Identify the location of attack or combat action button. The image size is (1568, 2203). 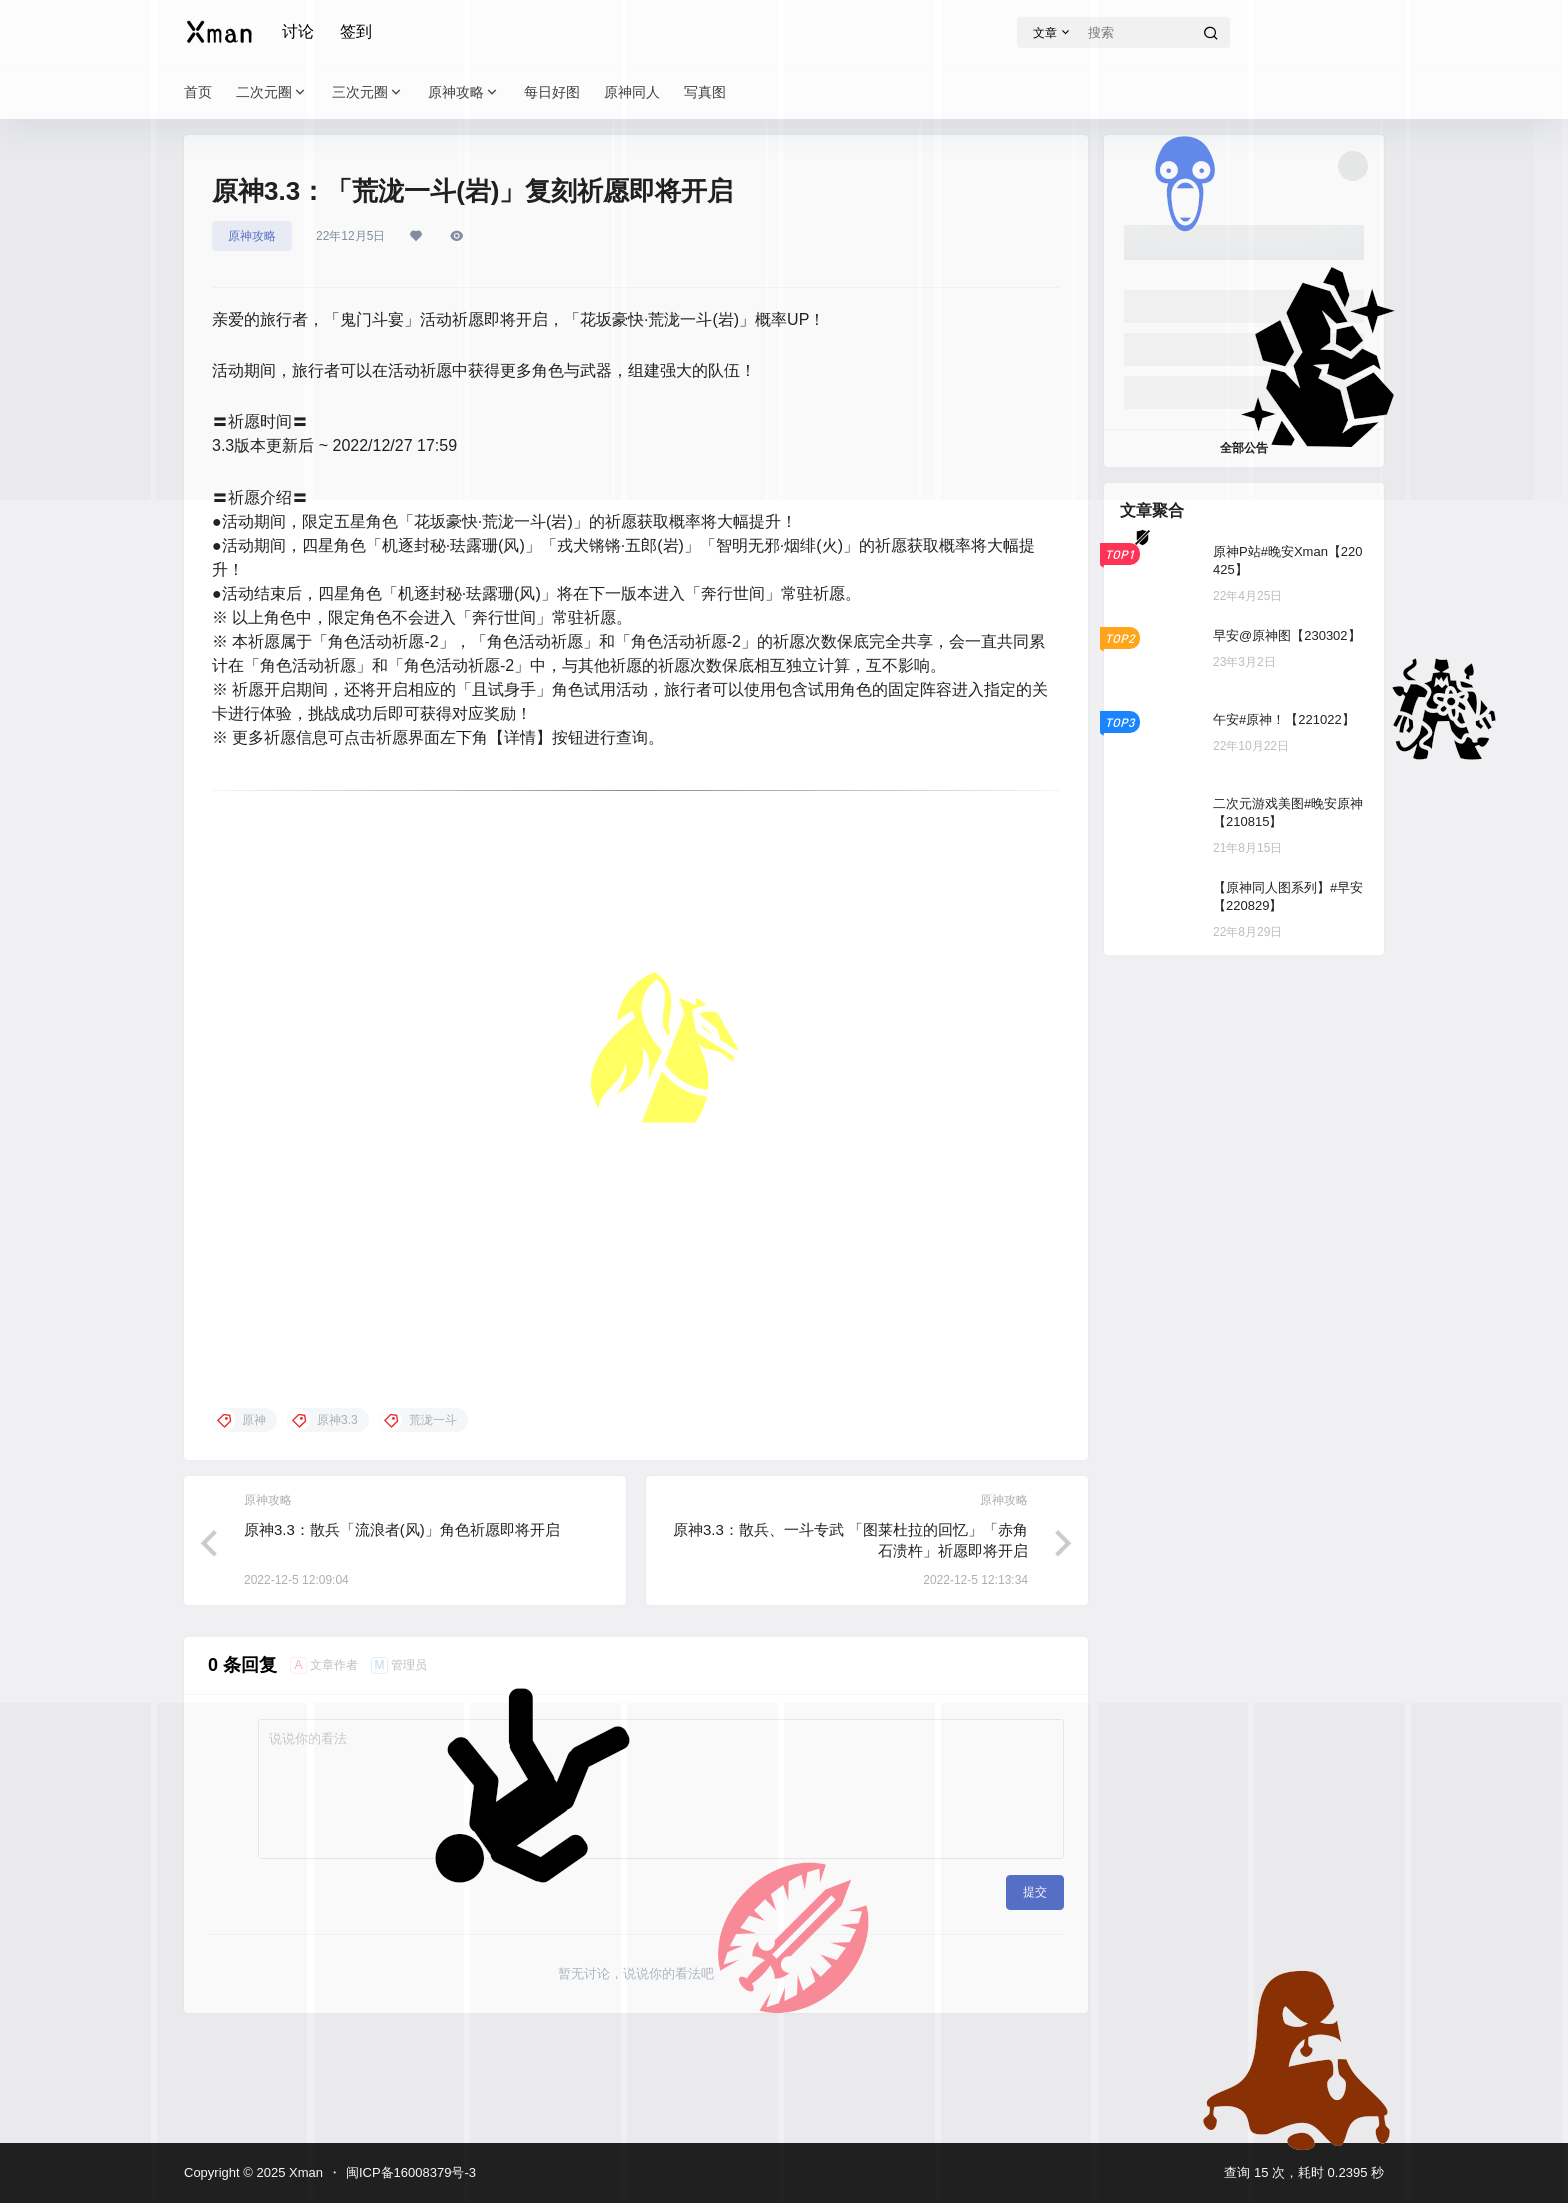
(794, 1937).